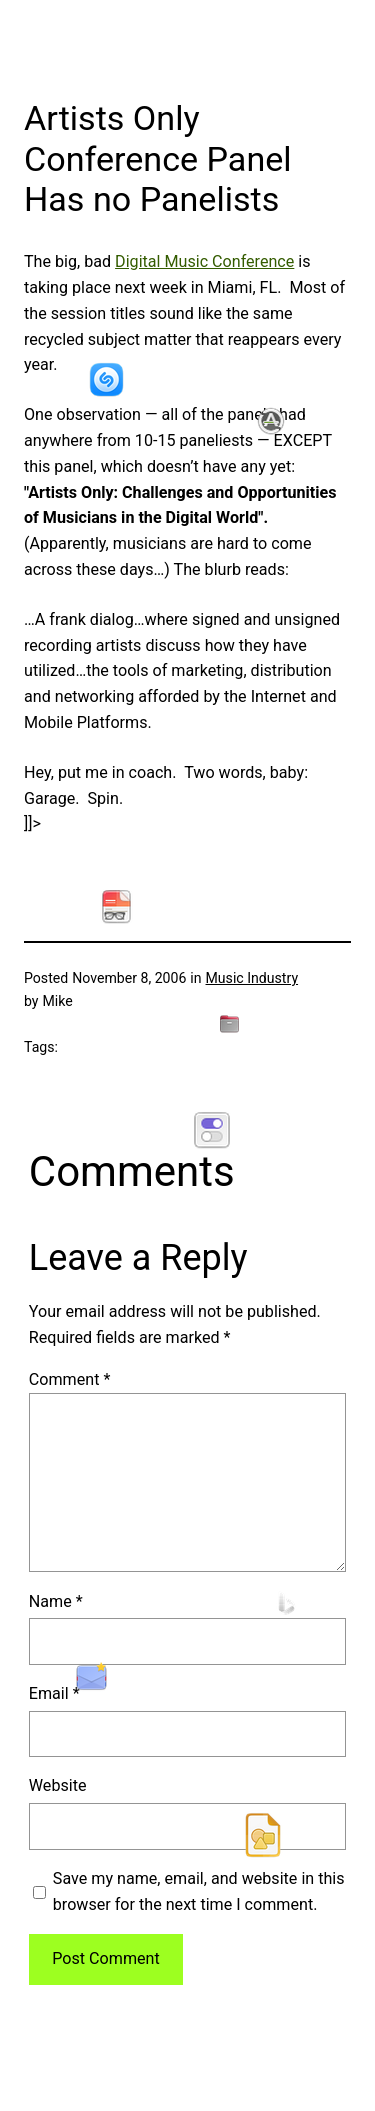 This screenshot has height=2111, width=375. I want to click on open gnome tweaks to customize desktop settings, so click(212, 1130).